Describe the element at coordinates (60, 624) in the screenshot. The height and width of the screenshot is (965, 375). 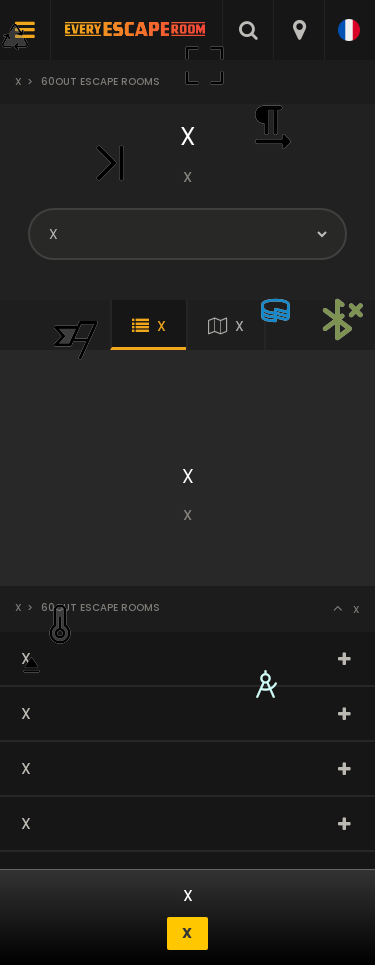
I see `view current temperature` at that location.